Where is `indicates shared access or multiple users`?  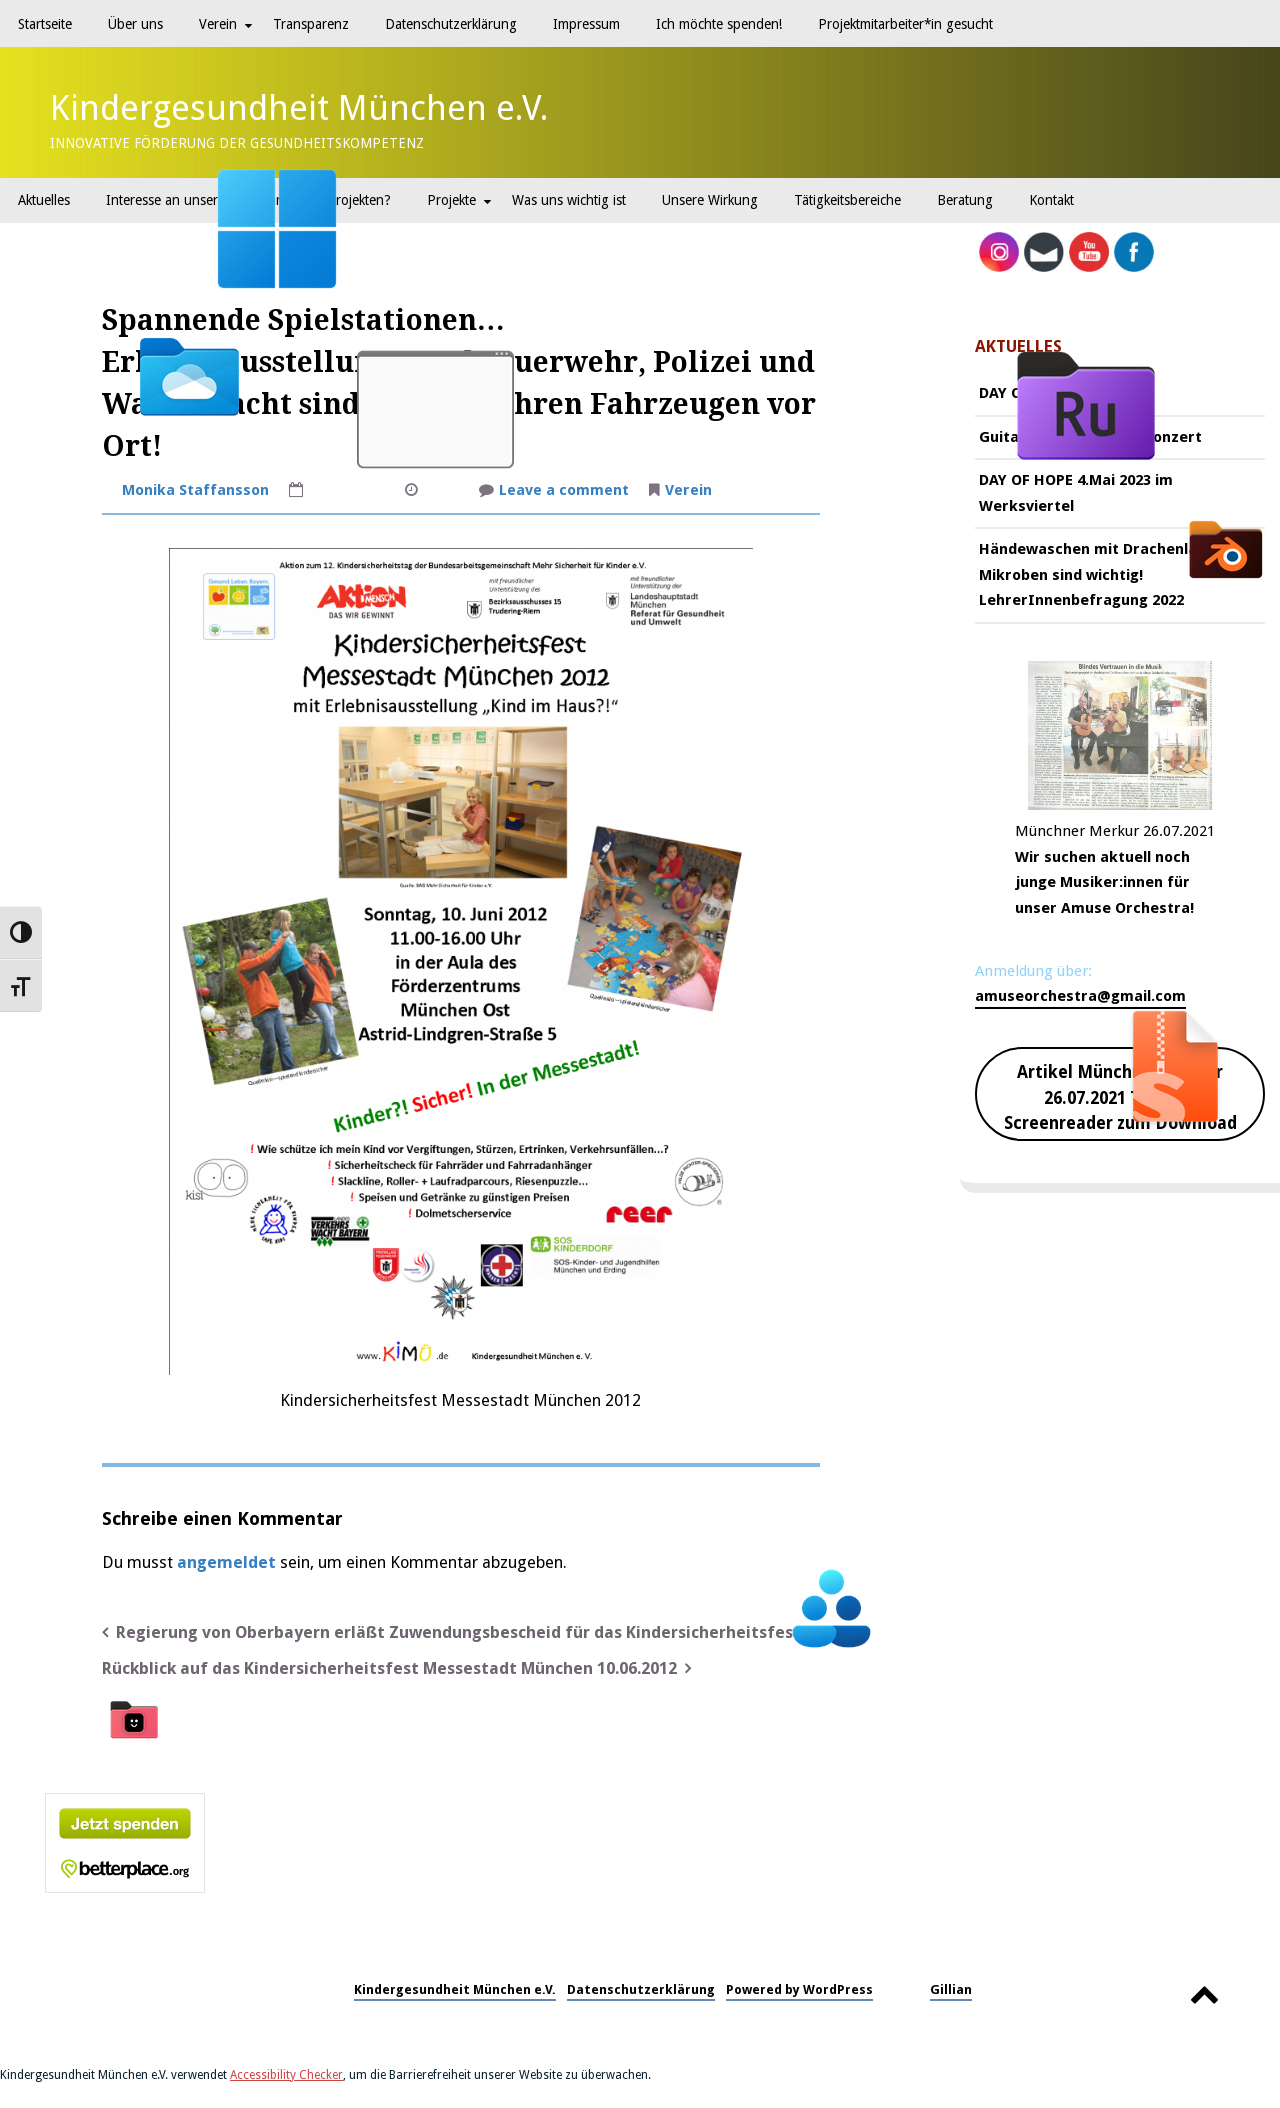 indicates shared access or multiple users is located at coordinates (831, 1608).